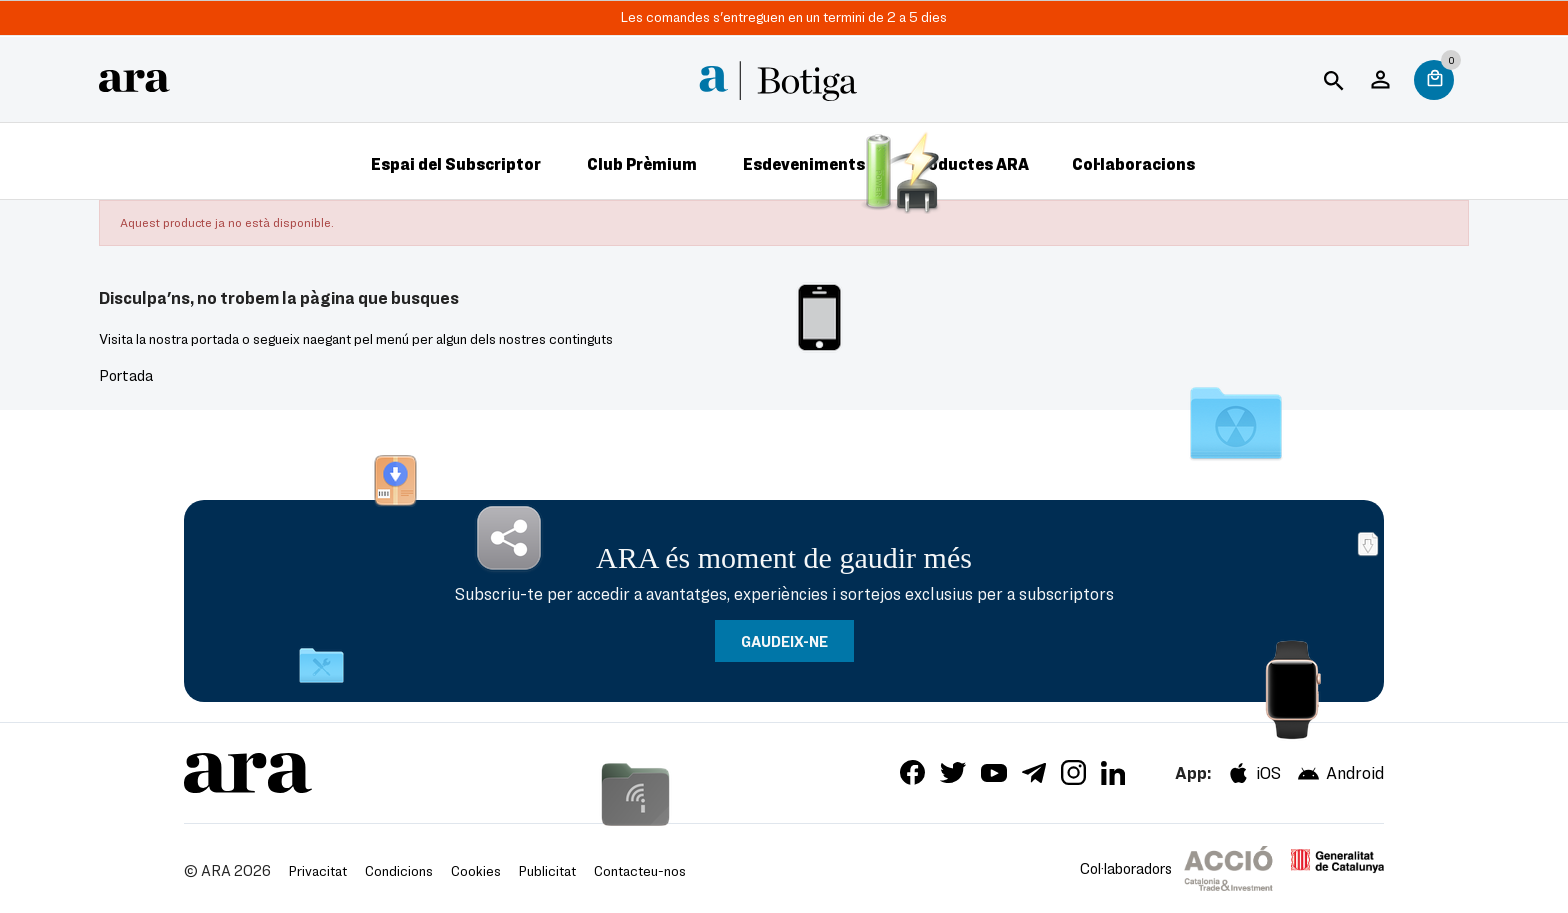  What do you see at coordinates (395, 480) in the screenshot?
I see `downloading a software package` at bounding box center [395, 480].